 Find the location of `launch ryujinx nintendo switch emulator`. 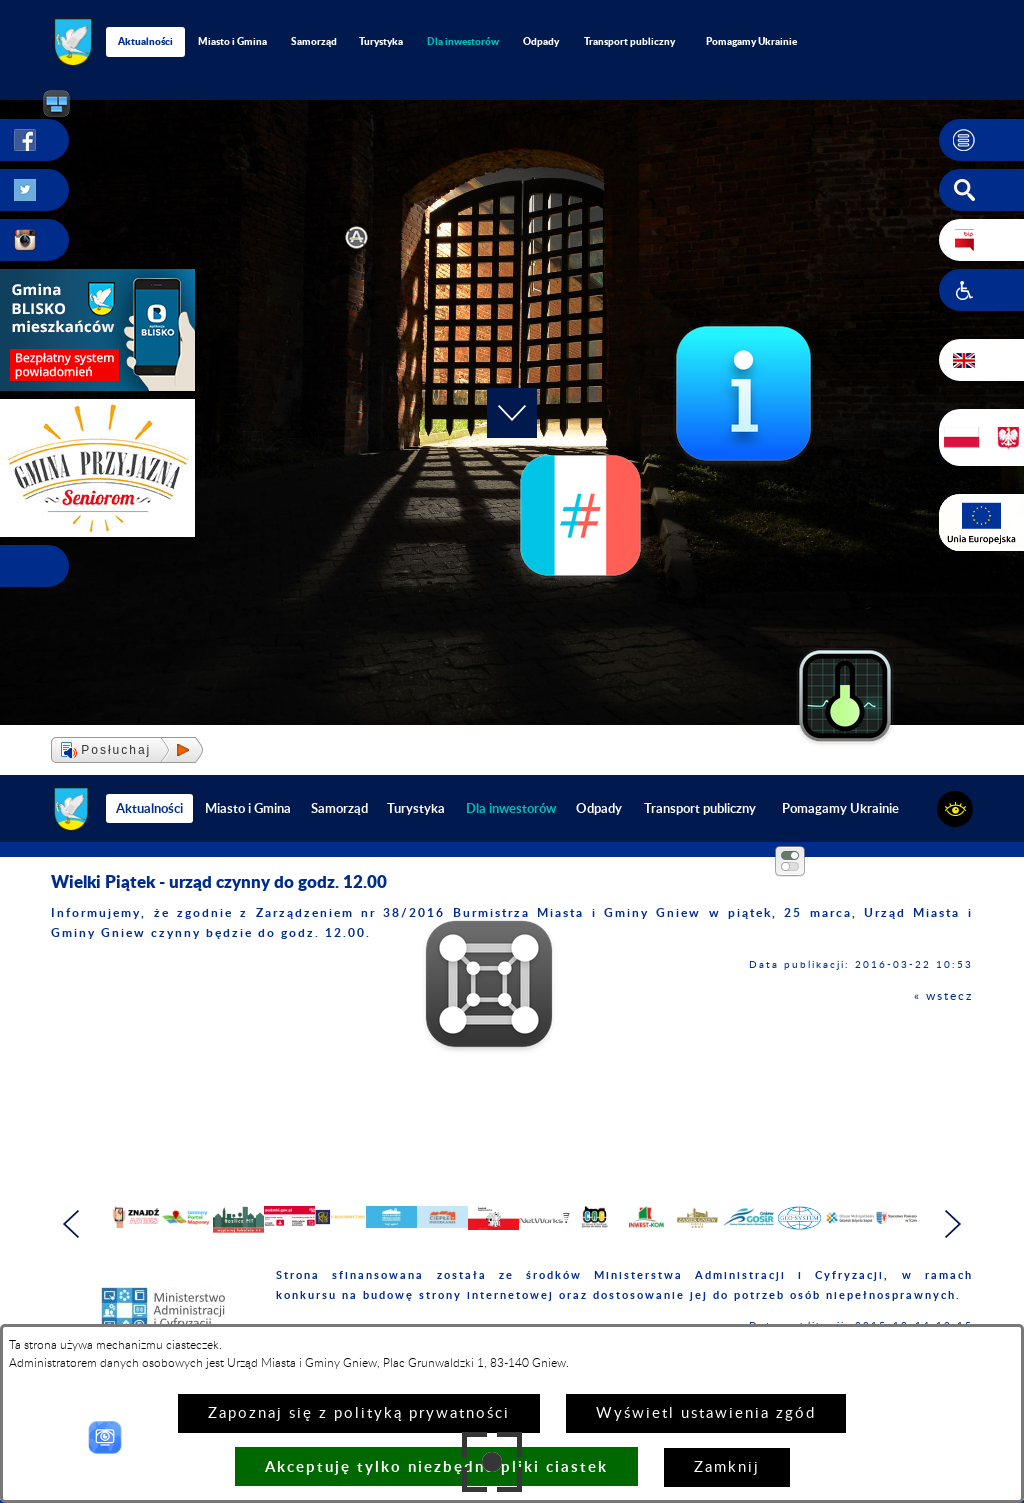

launch ryujinx nintendo switch emulator is located at coordinates (580, 515).